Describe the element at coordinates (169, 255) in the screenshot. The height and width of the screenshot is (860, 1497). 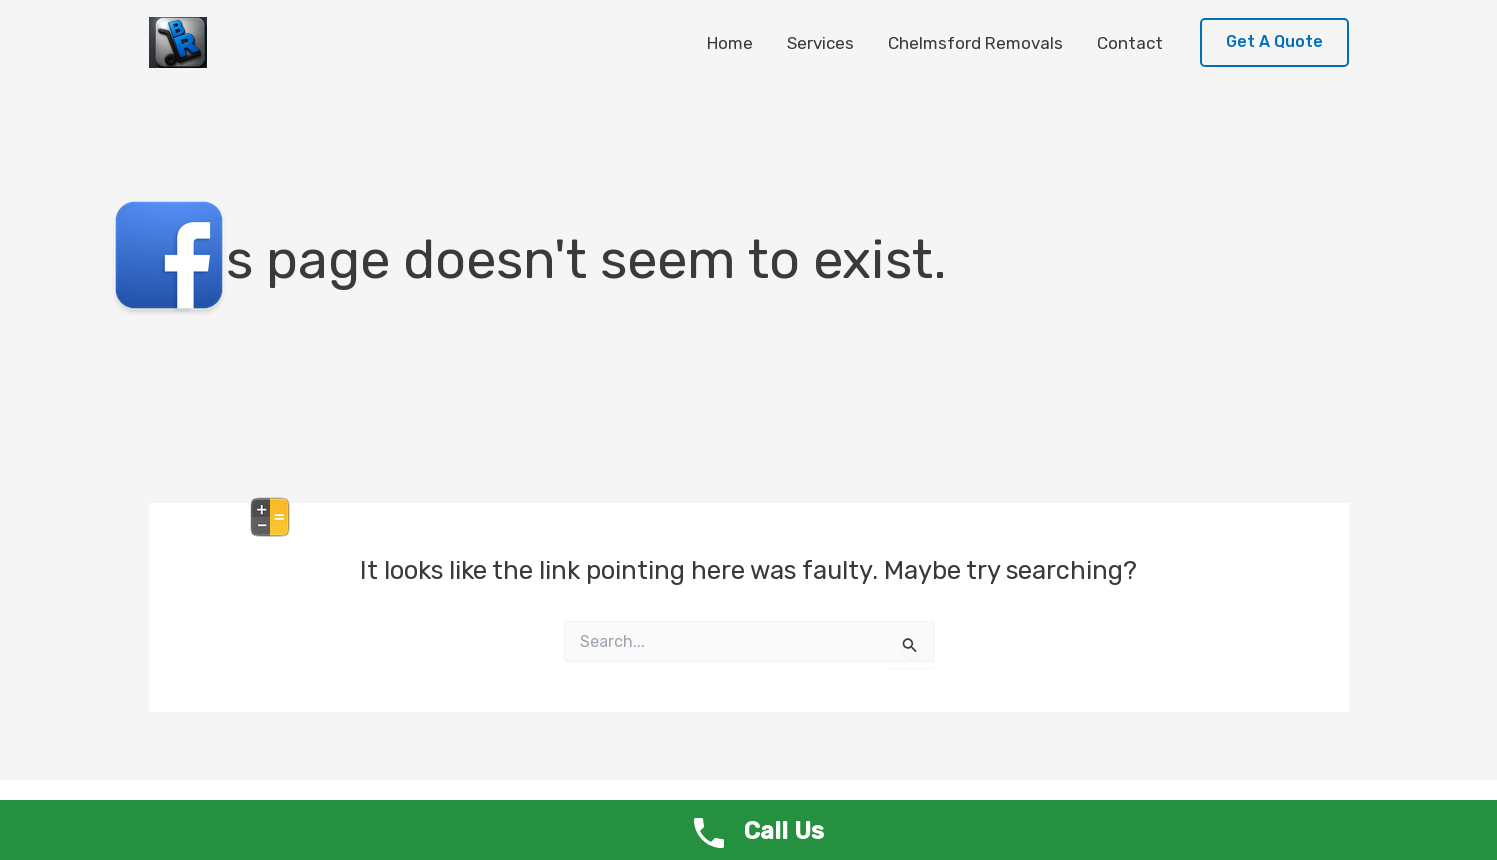
I see `open the Facebook app` at that location.